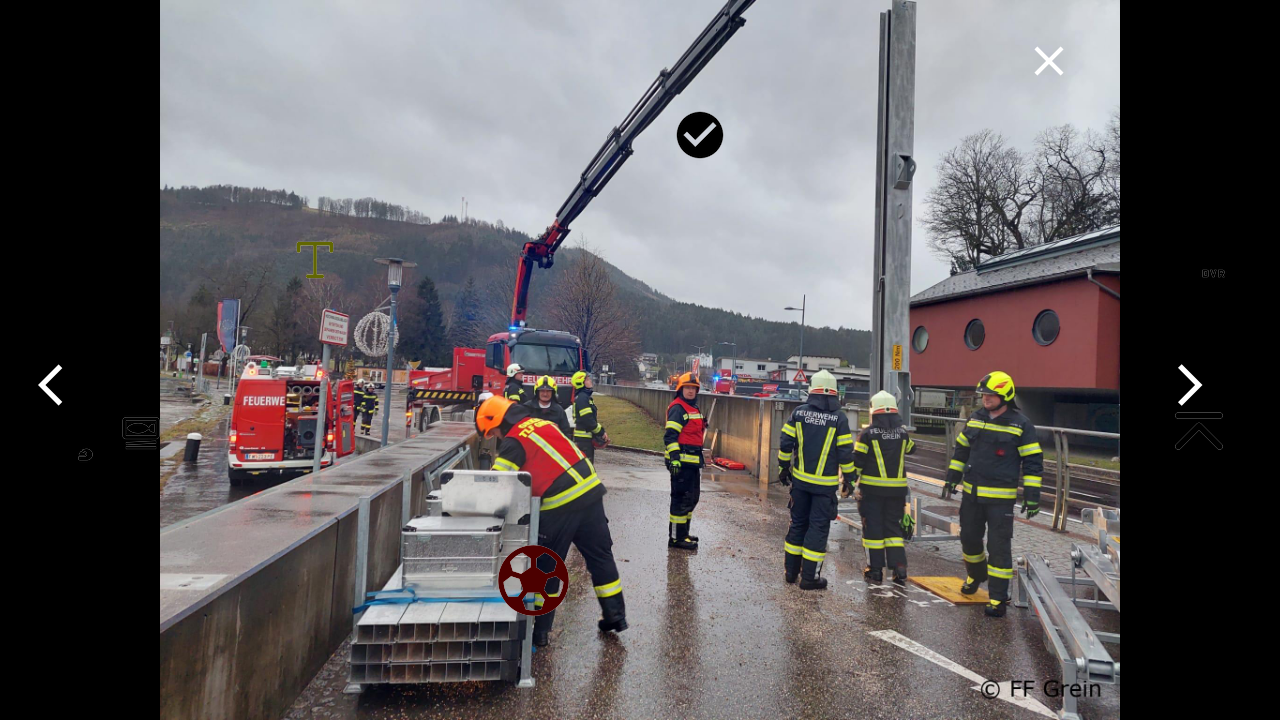  I want to click on indicates successful completion of an action, so click(700, 135).